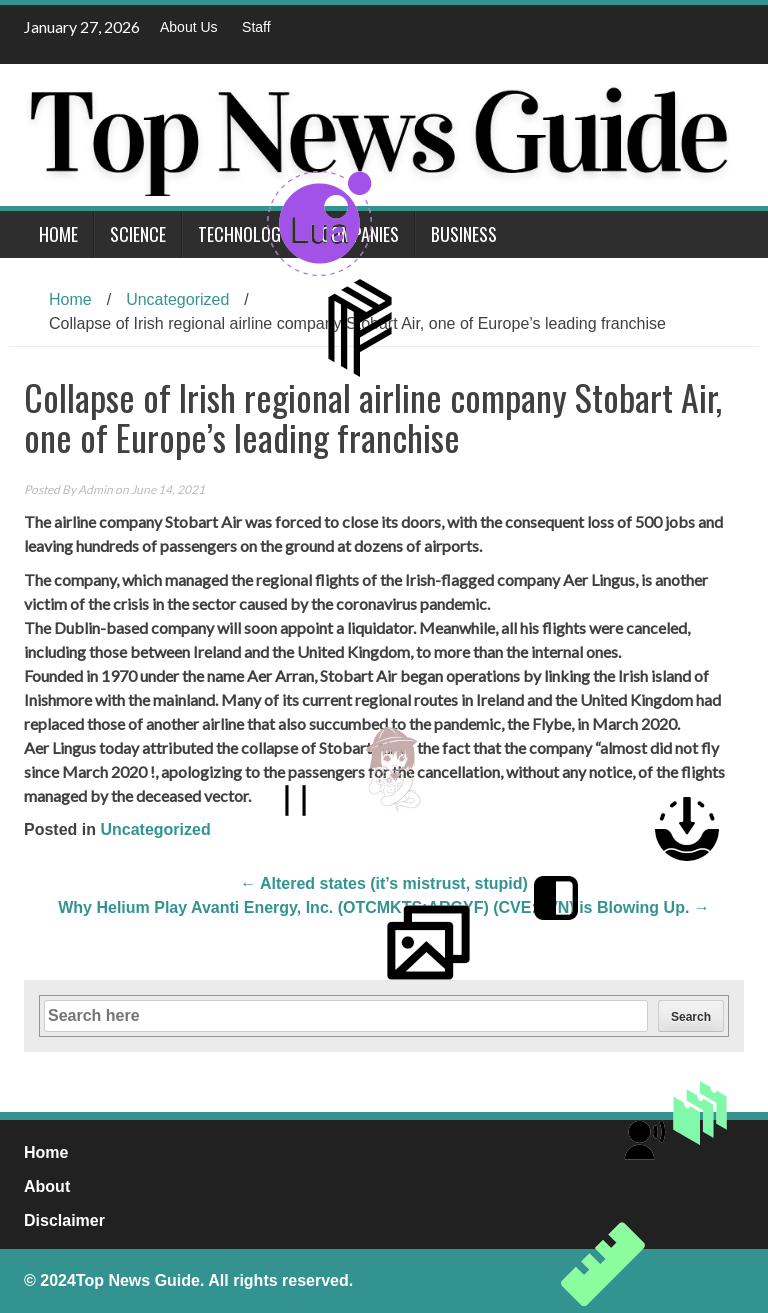 This screenshot has height=1313, width=768. I want to click on link to Pusher real-time messaging services, so click(360, 328).